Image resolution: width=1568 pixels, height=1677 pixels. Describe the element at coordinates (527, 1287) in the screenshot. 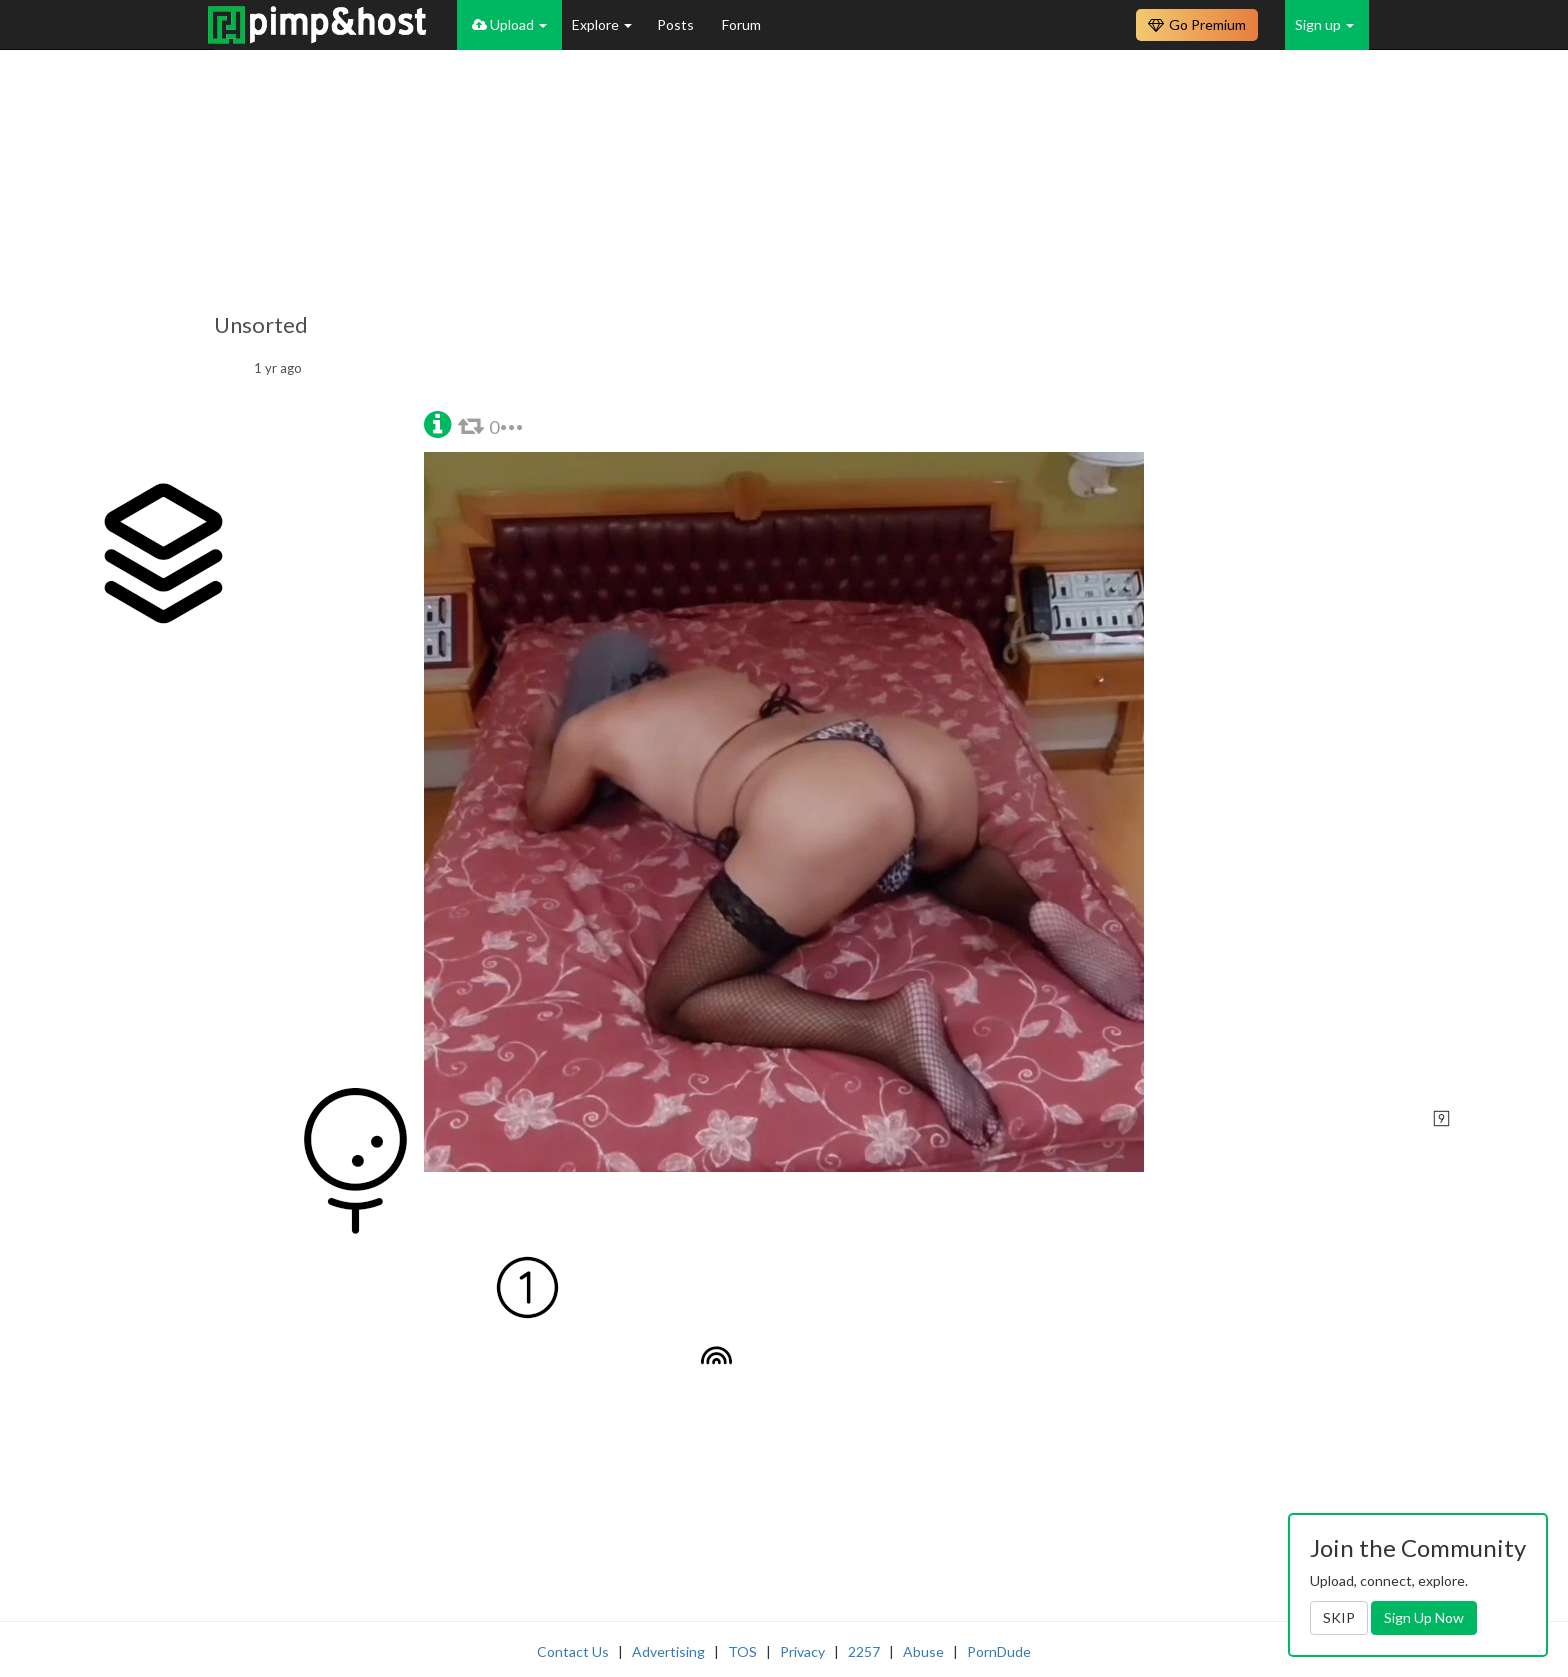

I see `indicates the first step in a process or sequence` at that location.